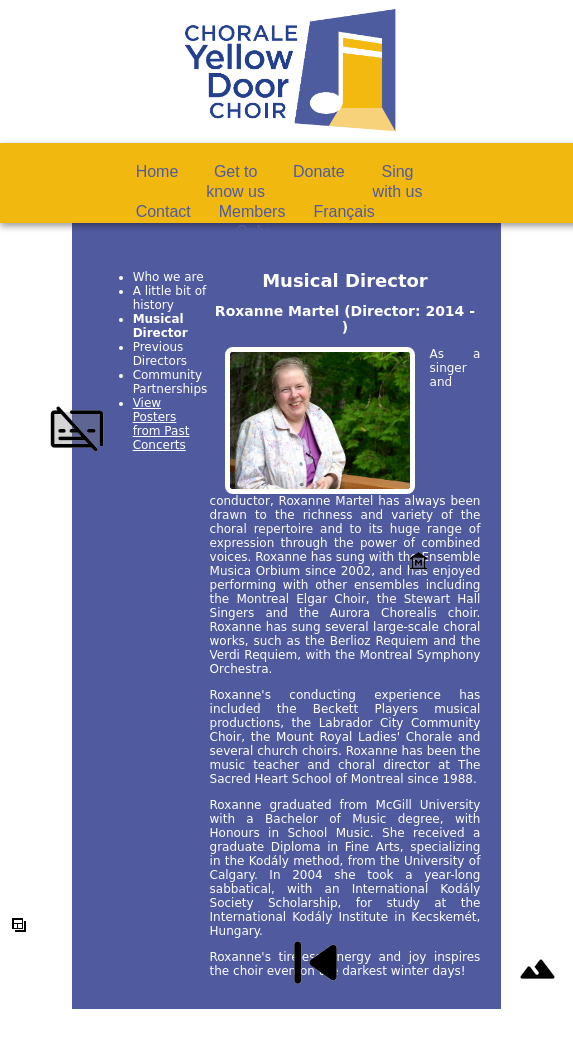 Image resolution: width=573 pixels, height=1051 pixels. Describe the element at coordinates (77, 429) in the screenshot. I see `disable subtitles or closed captions` at that location.